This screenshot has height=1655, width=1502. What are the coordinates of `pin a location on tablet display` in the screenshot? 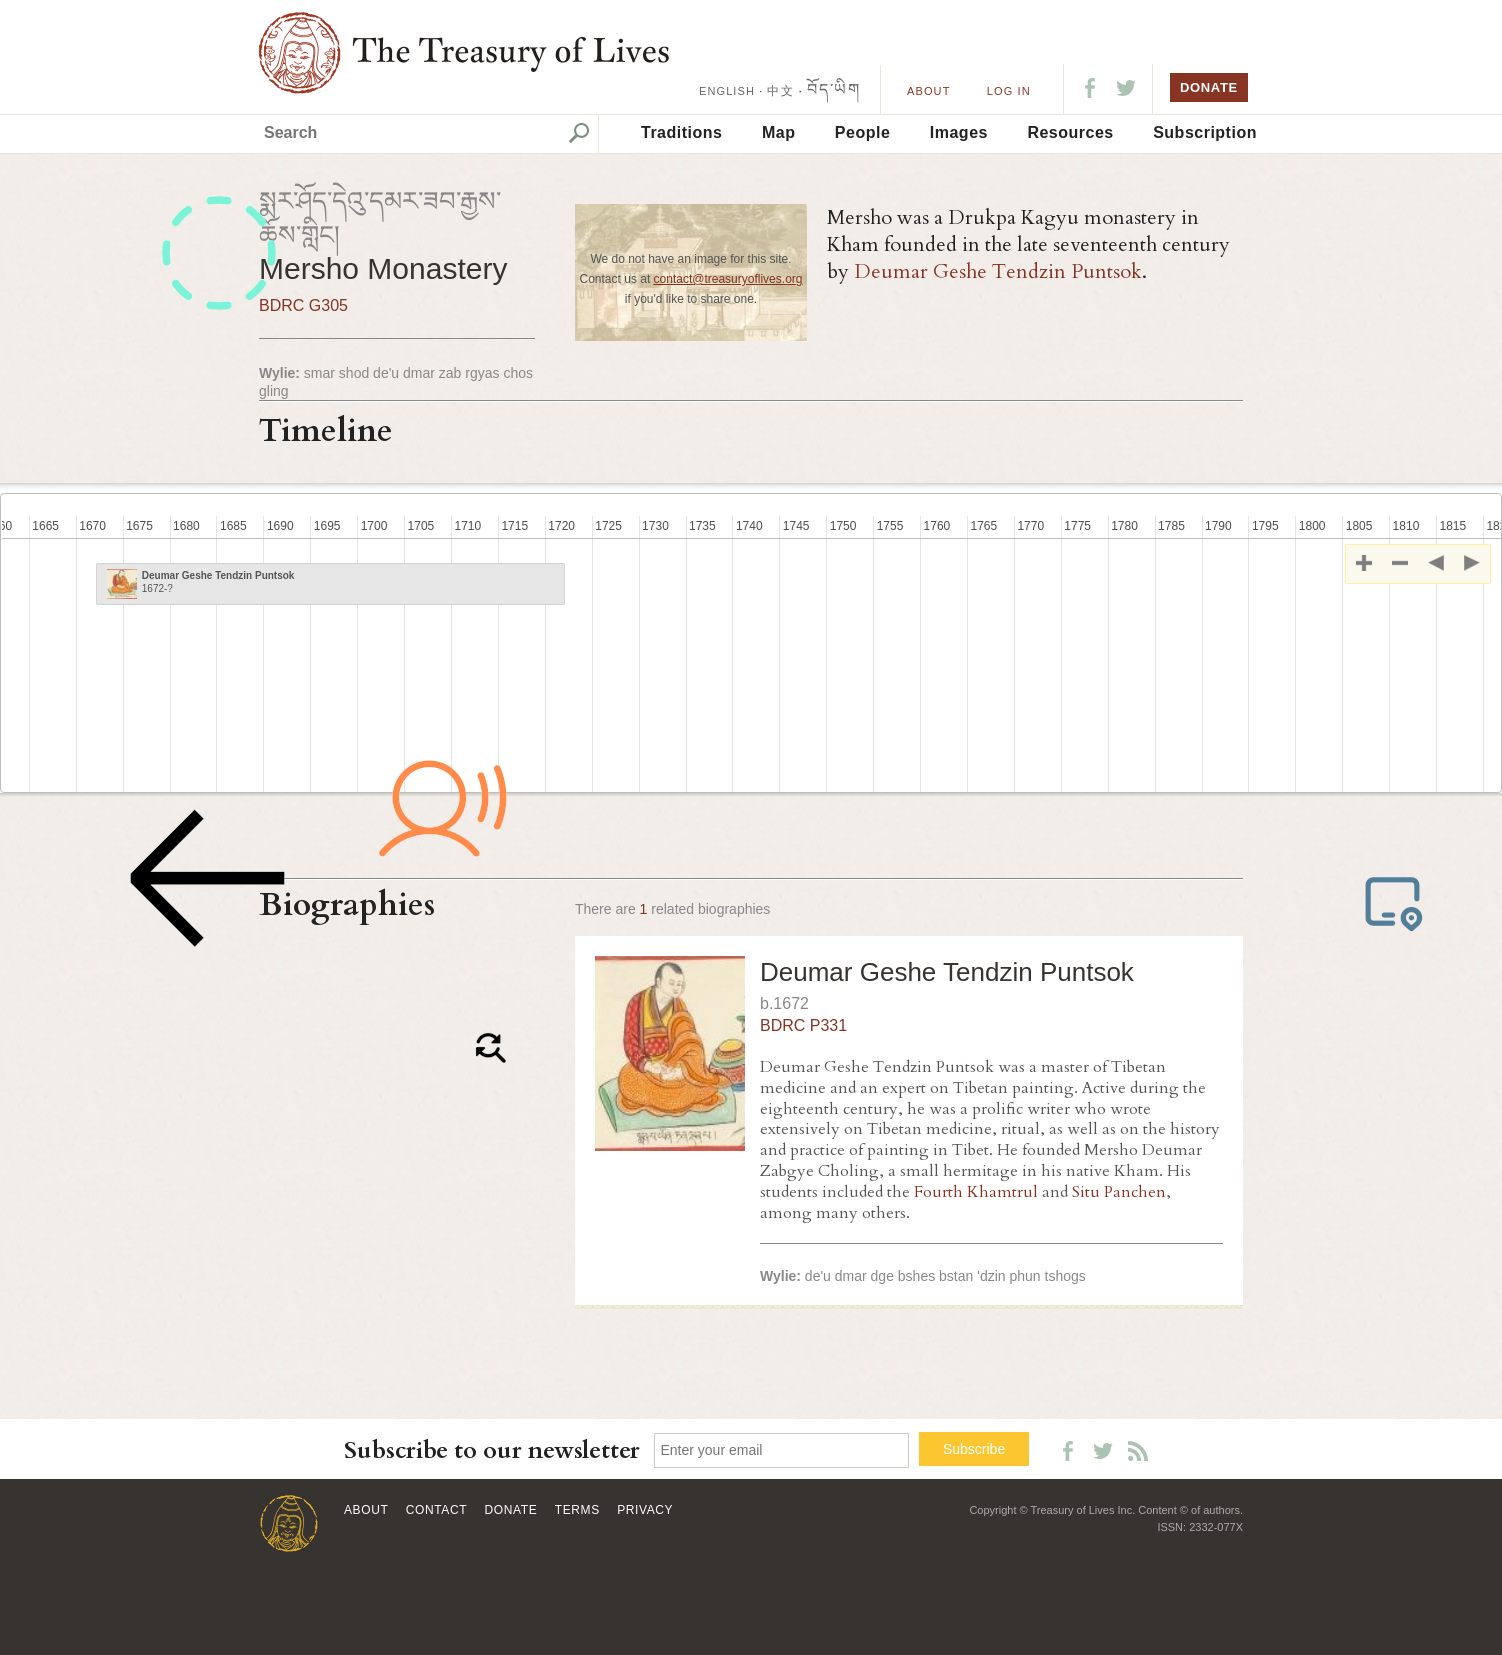 It's located at (1392, 901).